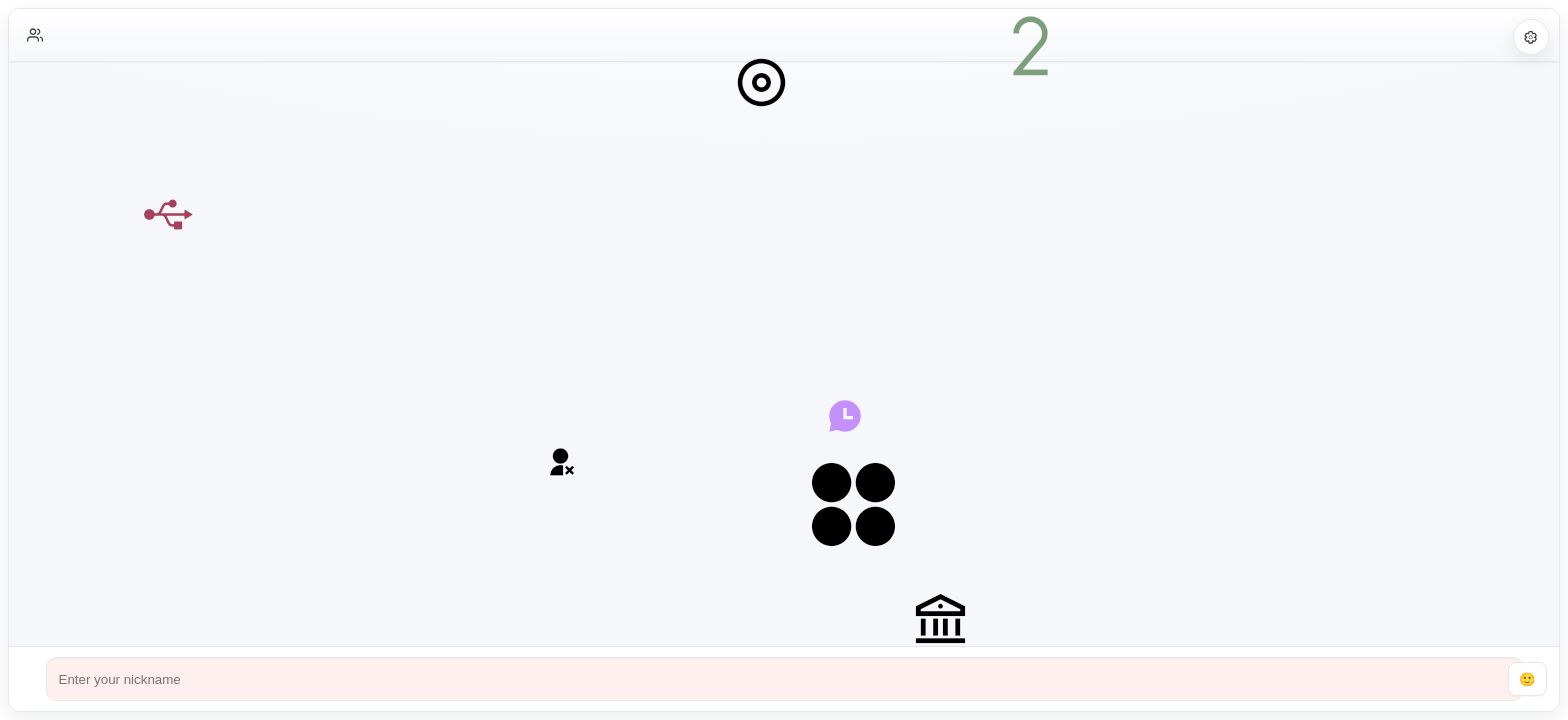 Image resolution: width=1568 pixels, height=720 pixels. I want to click on indicates USB connection available, so click(168, 214).